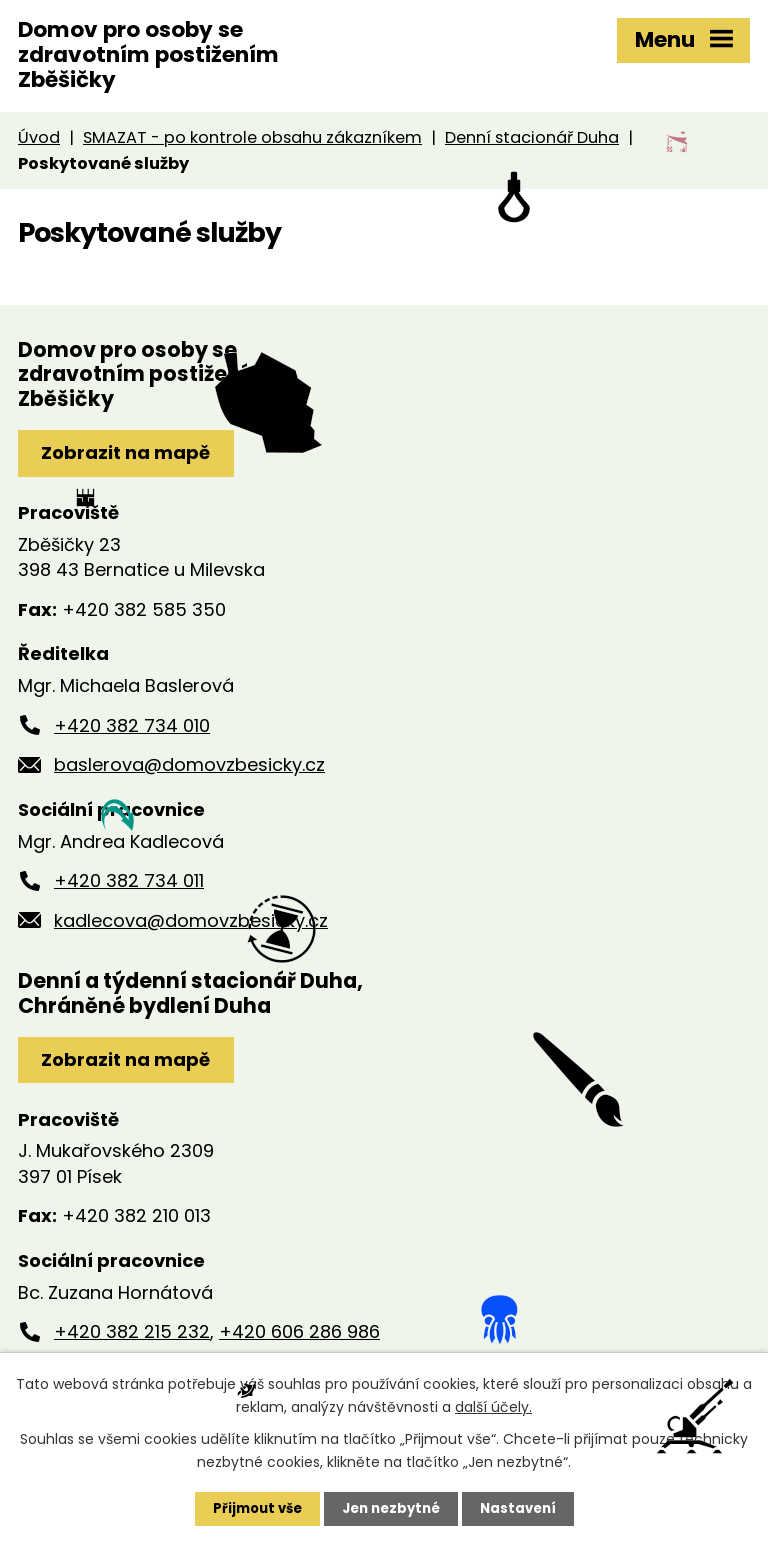 This screenshot has width=768, height=1545. What do you see at coordinates (514, 197) in the screenshot?
I see `suicide icon` at bounding box center [514, 197].